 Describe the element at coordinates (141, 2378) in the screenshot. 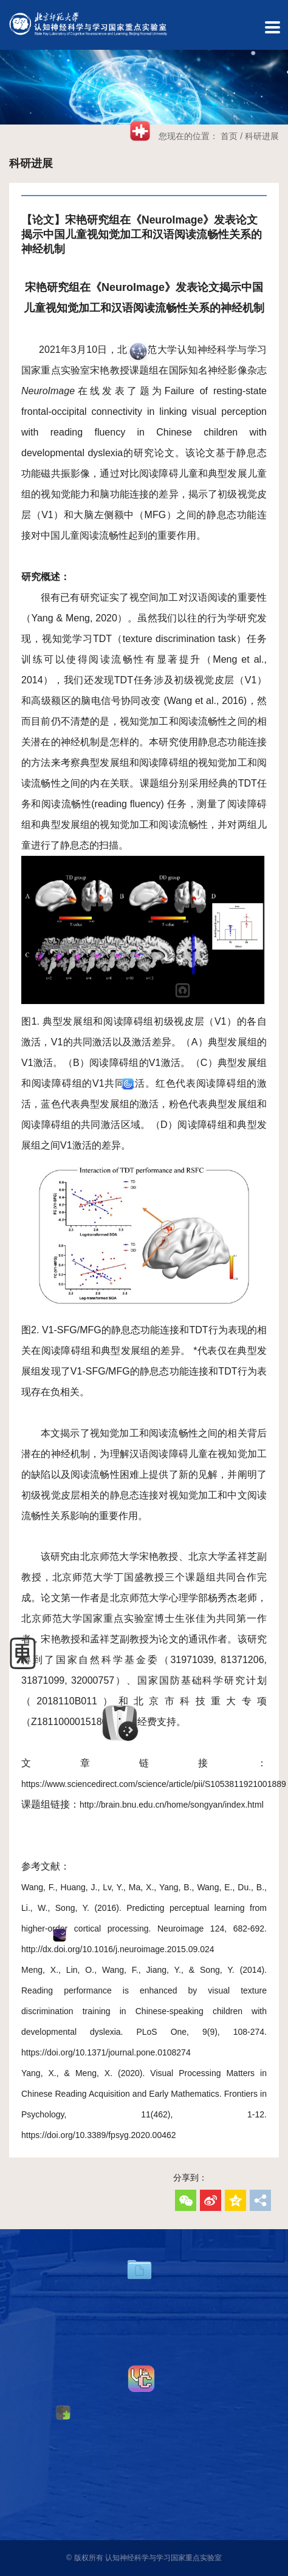

I see `open vesktop, a discord client mod` at that location.